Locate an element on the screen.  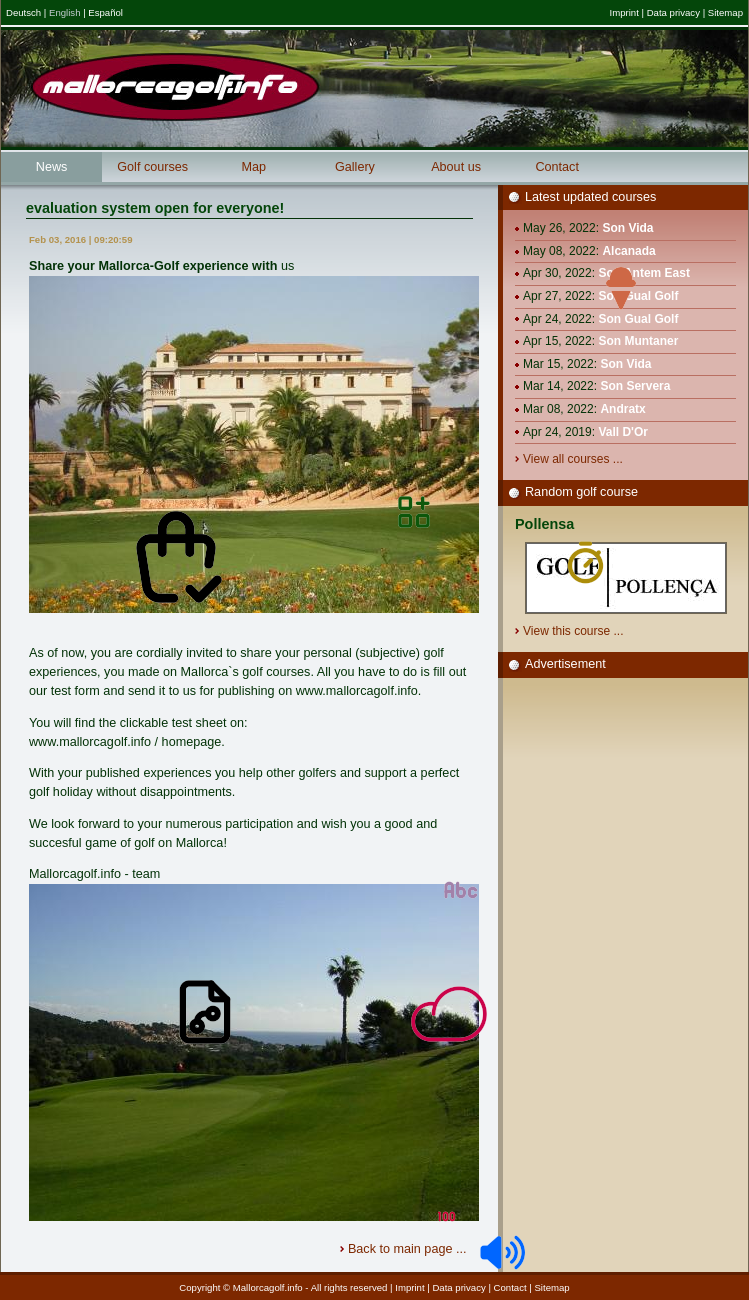
purchase completed successfully is located at coordinates (176, 557).